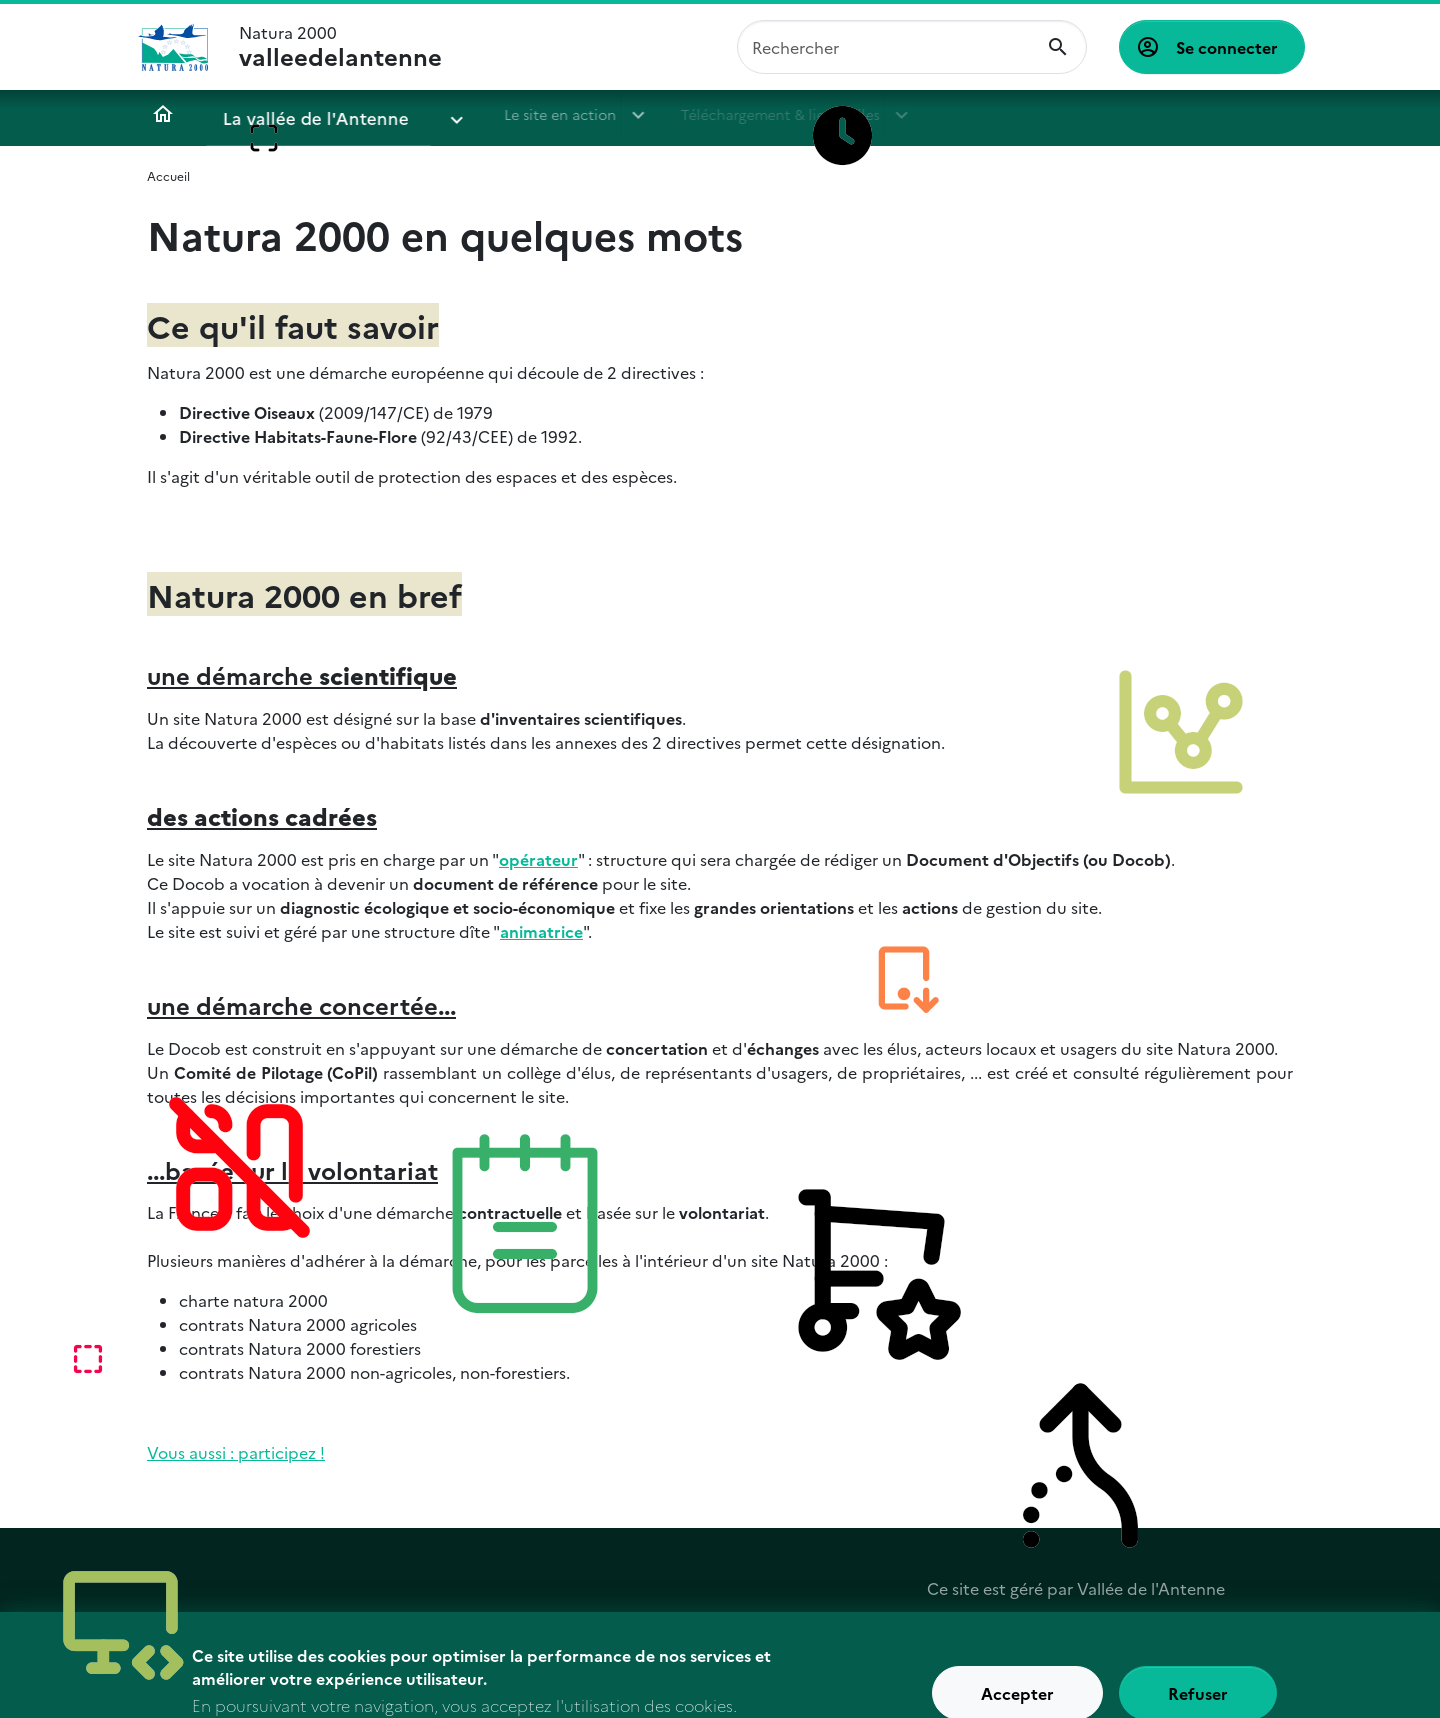 This screenshot has width=1440, height=1718. Describe the element at coordinates (264, 138) in the screenshot. I see `crop or resize an image` at that location.